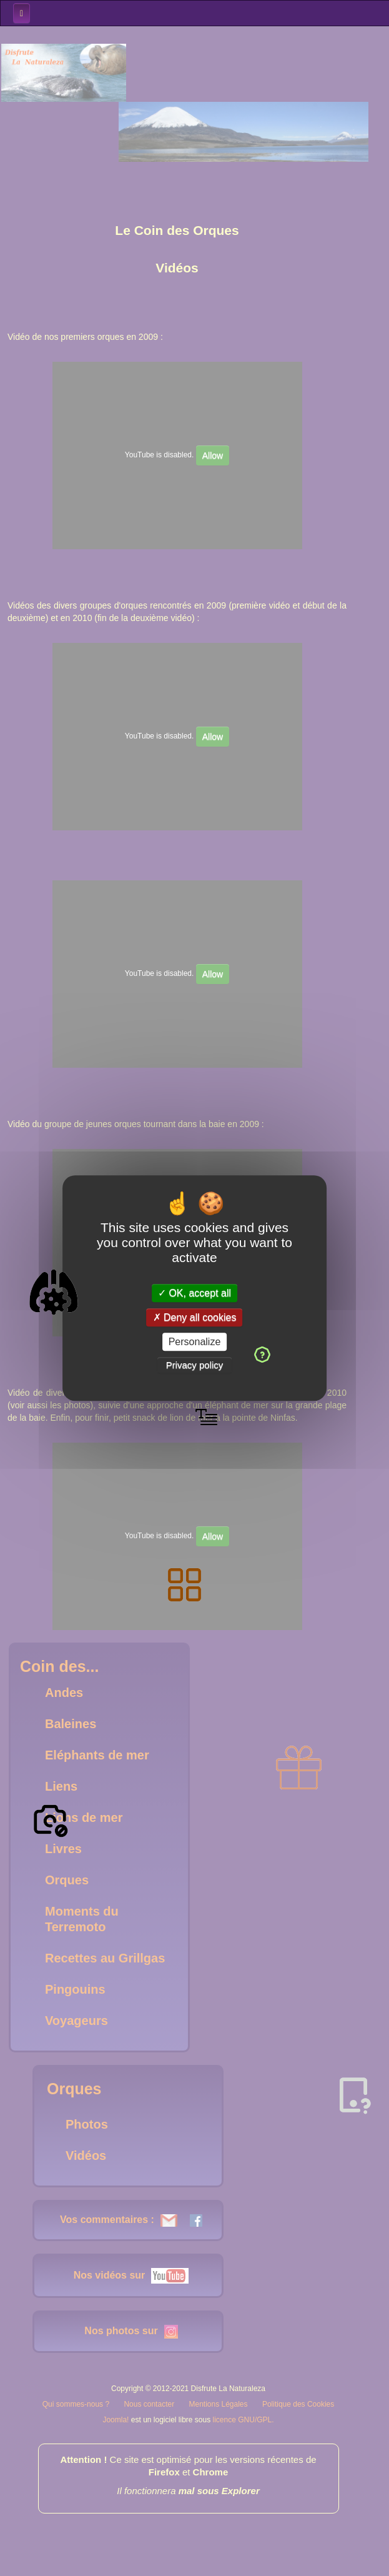 The width and height of the screenshot is (389, 2576). What do you see at coordinates (206, 1417) in the screenshot?
I see `read articles from the new york times` at bounding box center [206, 1417].